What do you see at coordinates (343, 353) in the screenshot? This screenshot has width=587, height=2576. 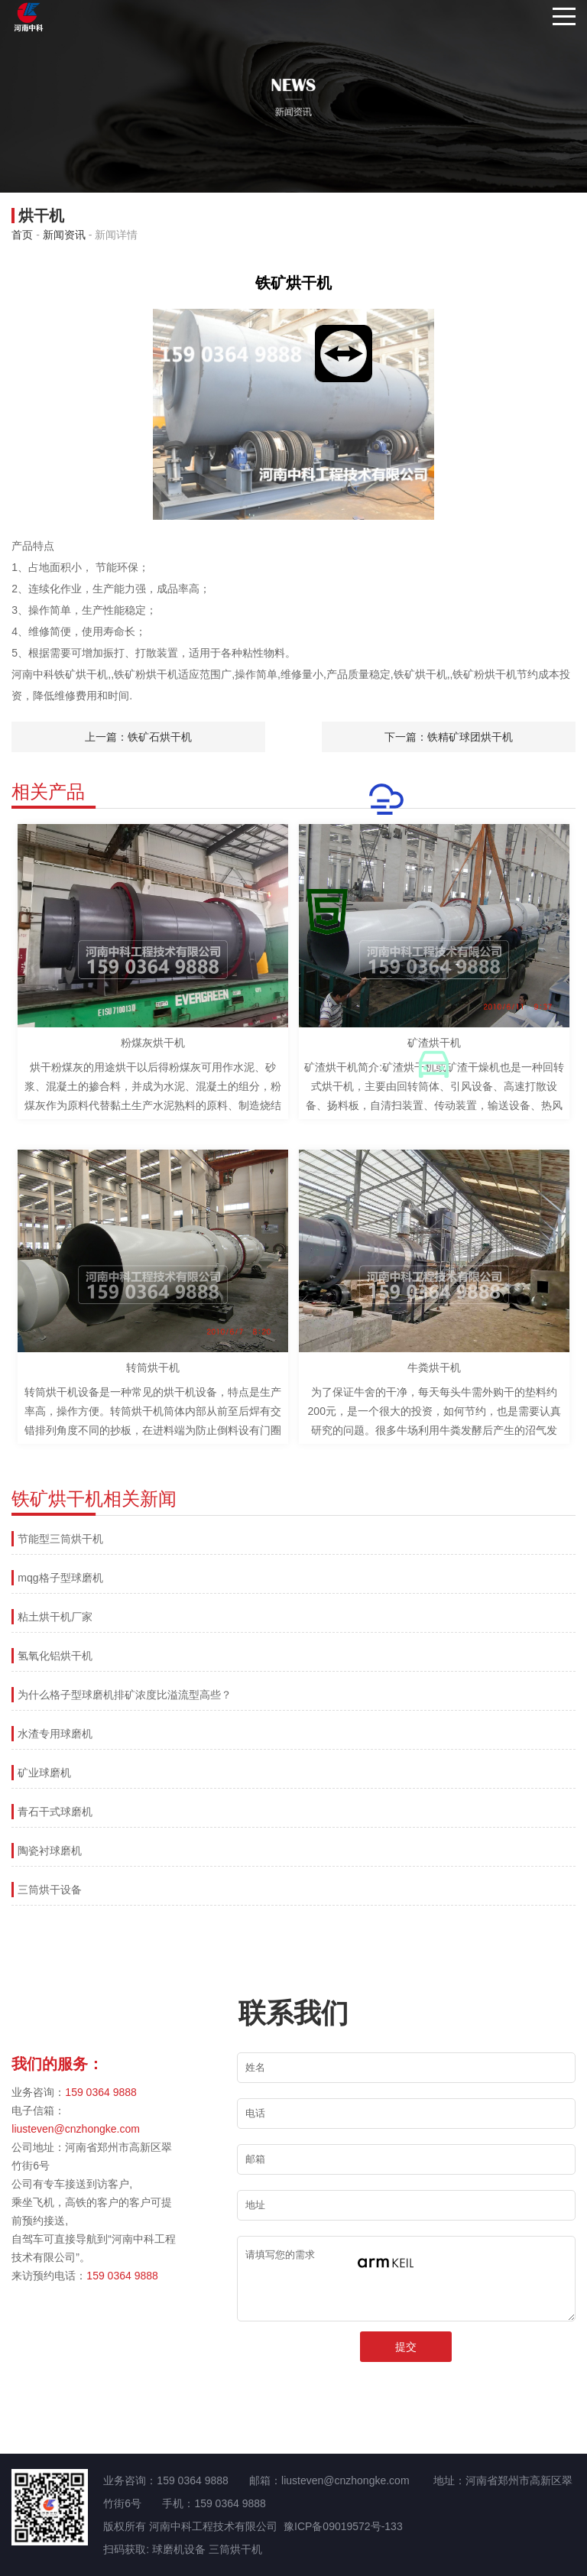 I see `launch teamviewer remote desktop application` at bounding box center [343, 353].